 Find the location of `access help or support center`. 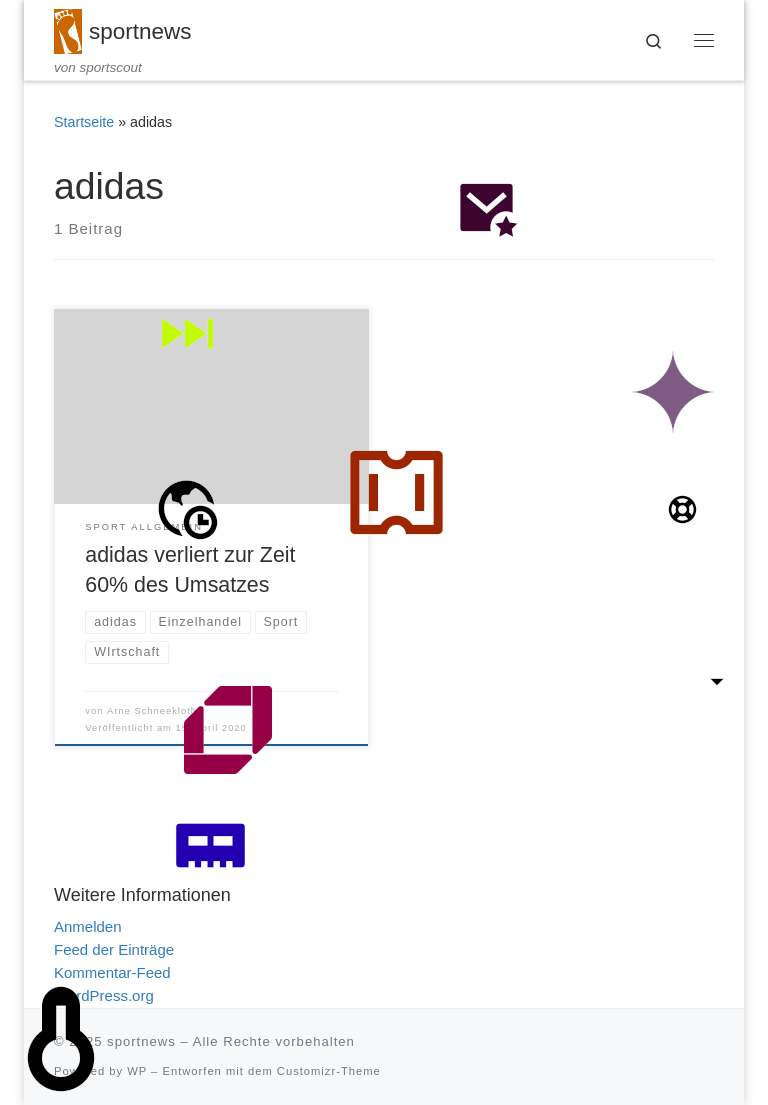

access help or support center is located at coordinates (682, 509).